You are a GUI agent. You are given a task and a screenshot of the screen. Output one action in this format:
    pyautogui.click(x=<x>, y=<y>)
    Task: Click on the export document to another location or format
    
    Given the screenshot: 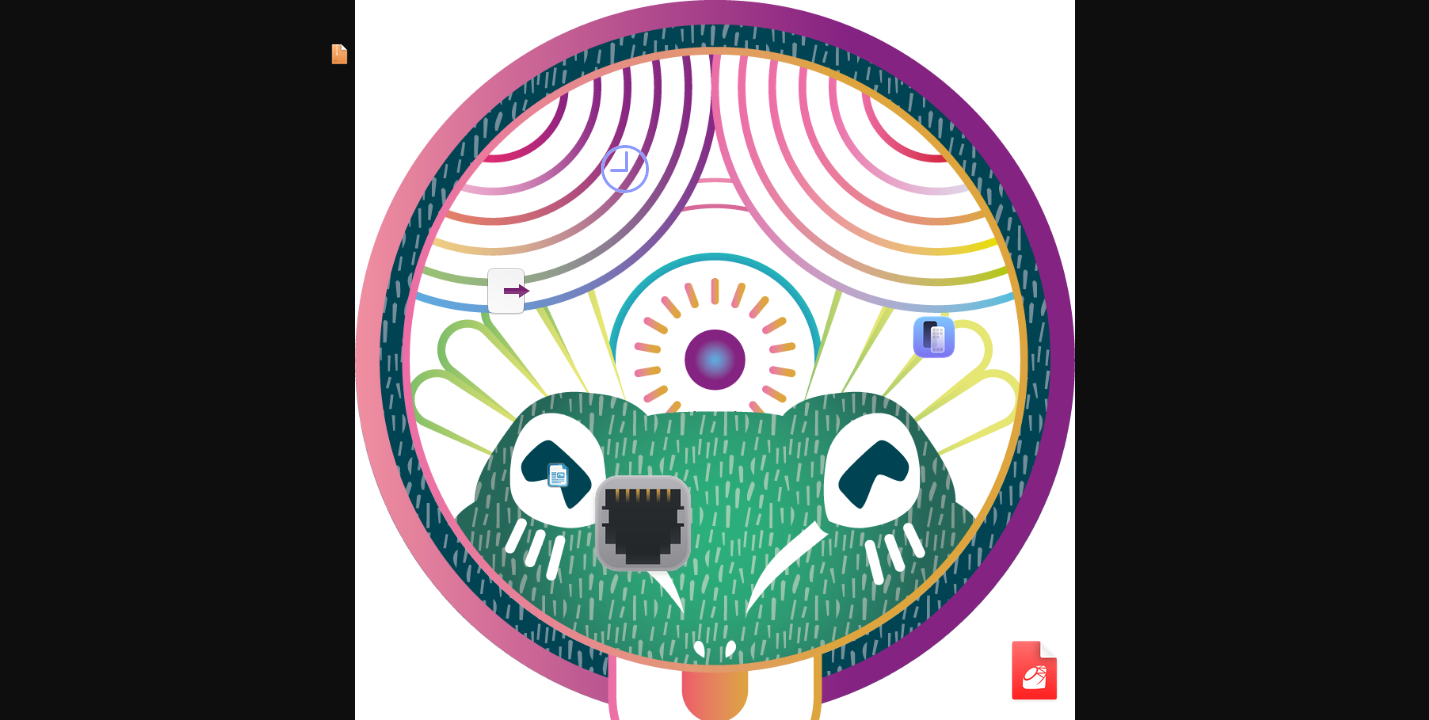 What is the action you would take?
    pyautogui.click(x=506, y=291)
    